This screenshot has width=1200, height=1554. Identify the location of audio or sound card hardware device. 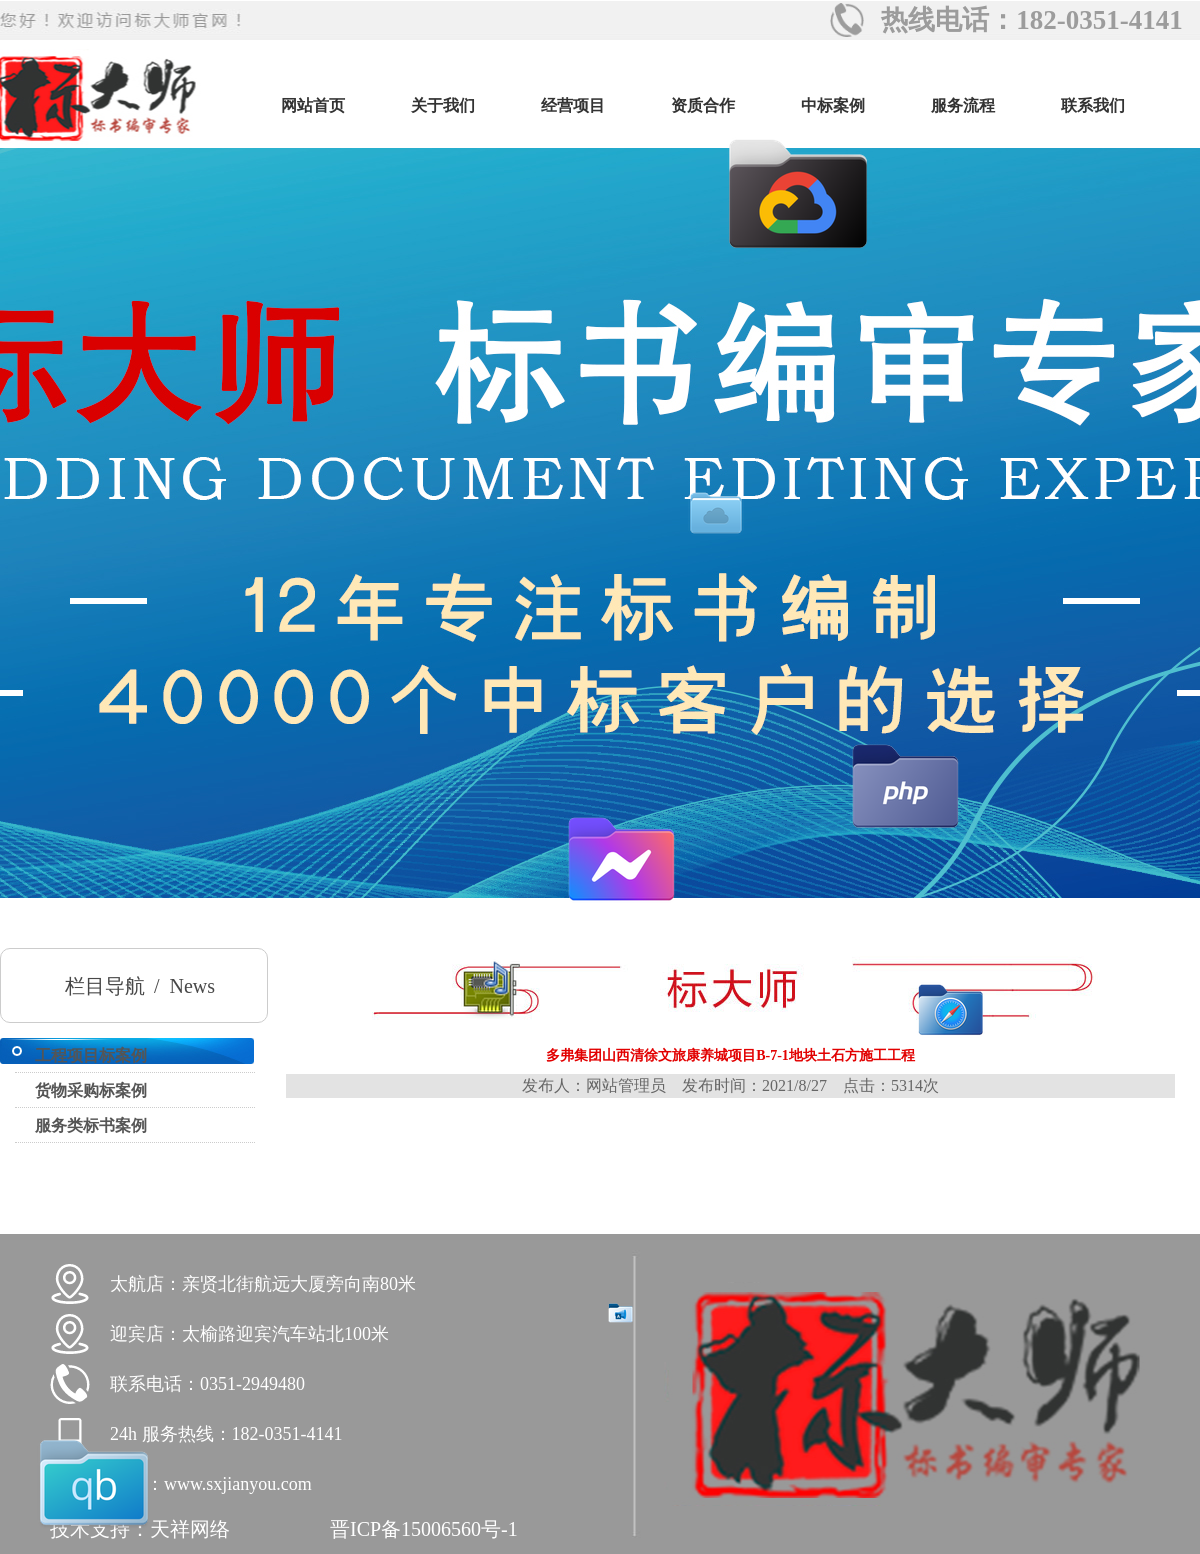
(490, 989).